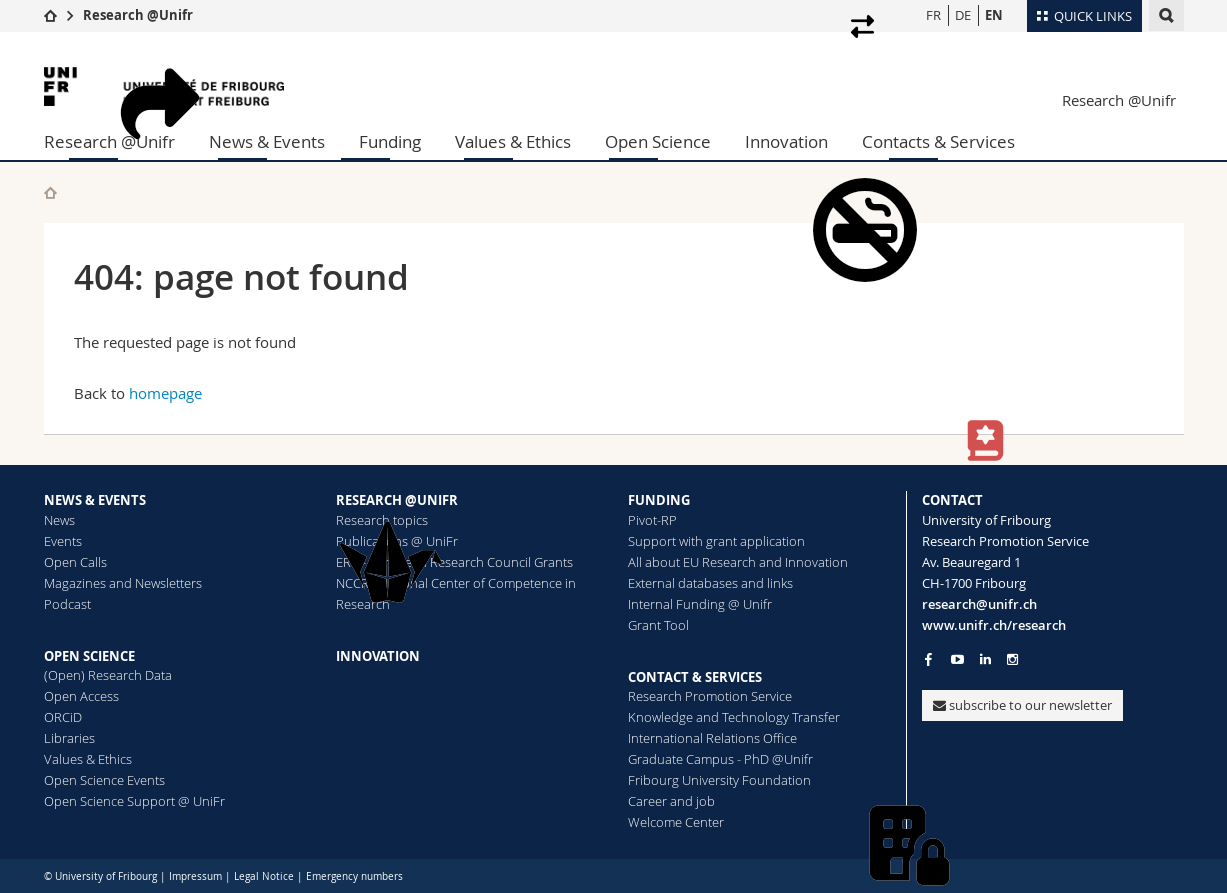 The width and height of the screenshot is (1227, 893). Describe the element at coordinates (391, 562) in the screenshot. I see `open padlet app` at that location.